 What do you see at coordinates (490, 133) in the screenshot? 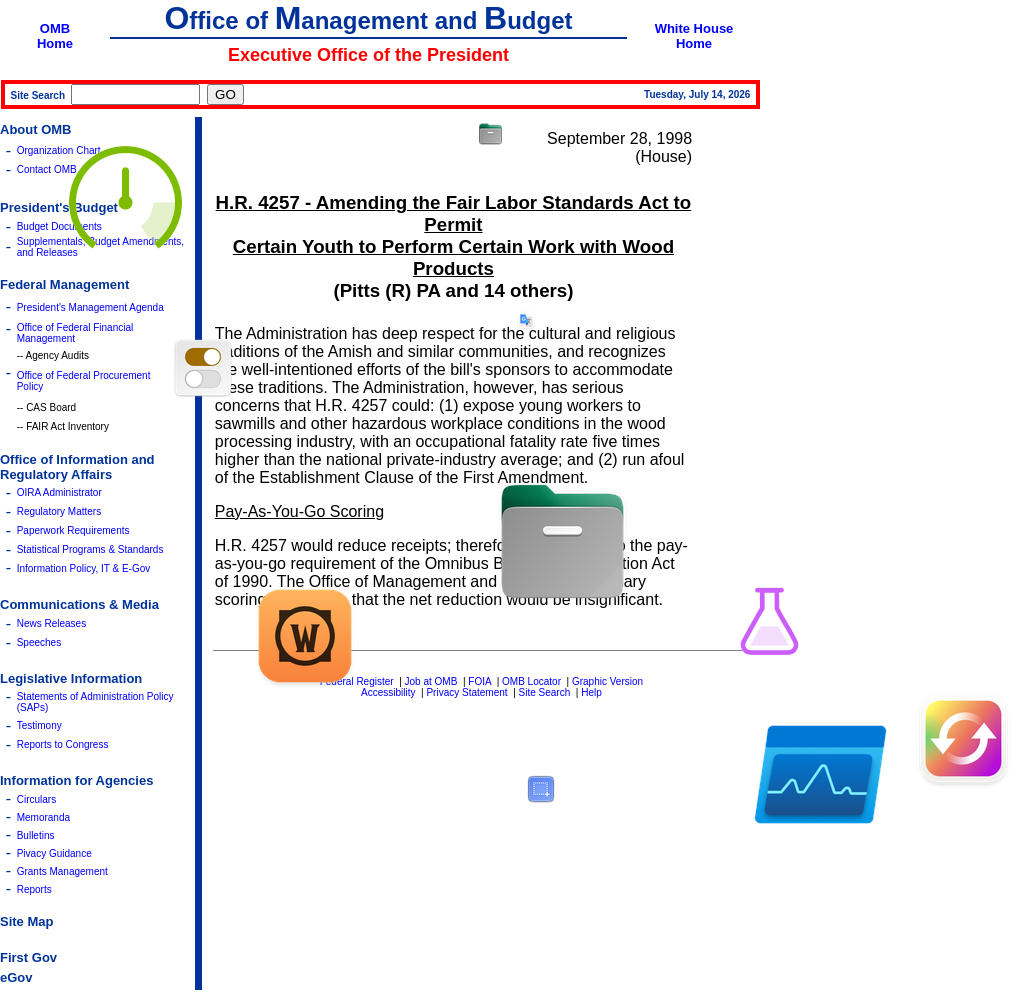
I see `open the file manager application` at bounding box center [490, 133].